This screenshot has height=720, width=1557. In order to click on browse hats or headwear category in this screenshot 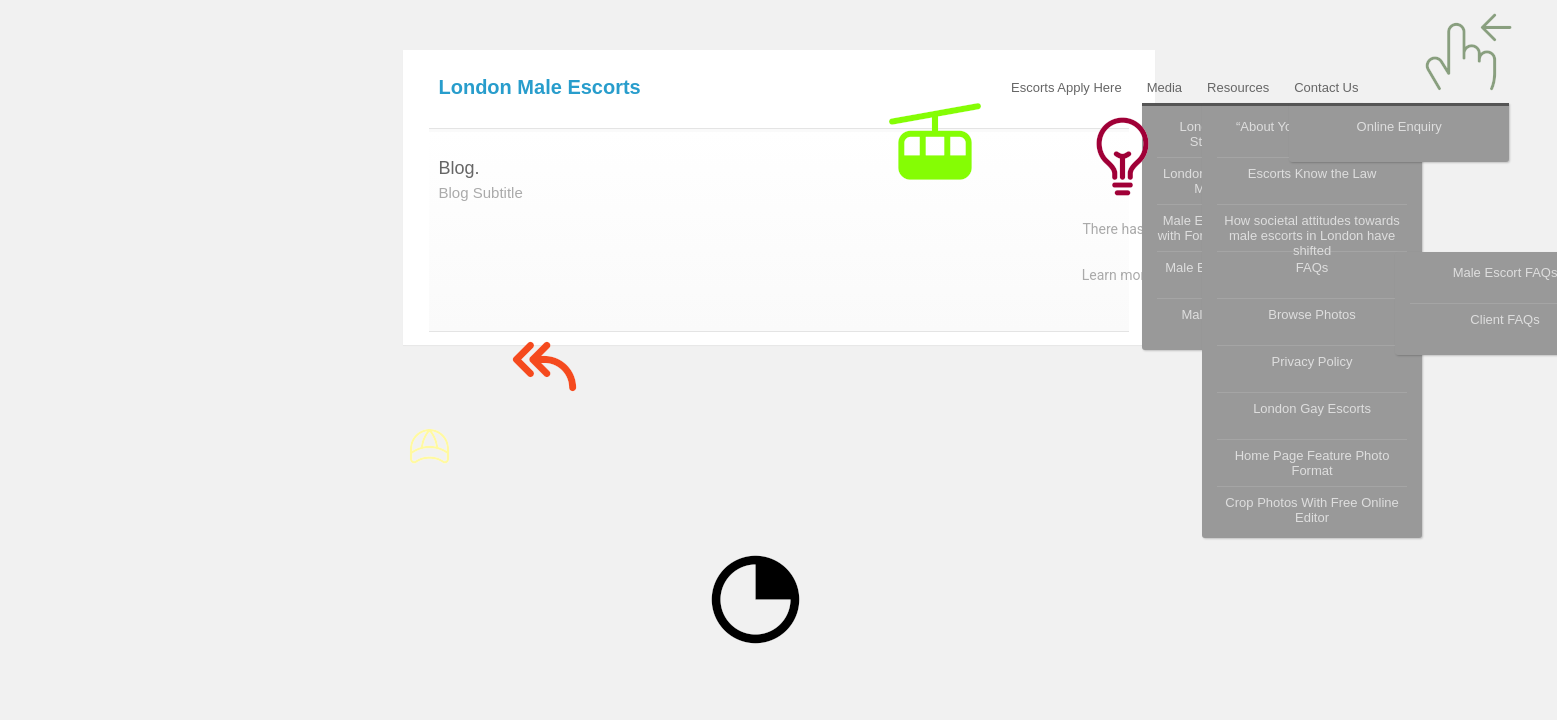, I will do `click(429, 448)`.